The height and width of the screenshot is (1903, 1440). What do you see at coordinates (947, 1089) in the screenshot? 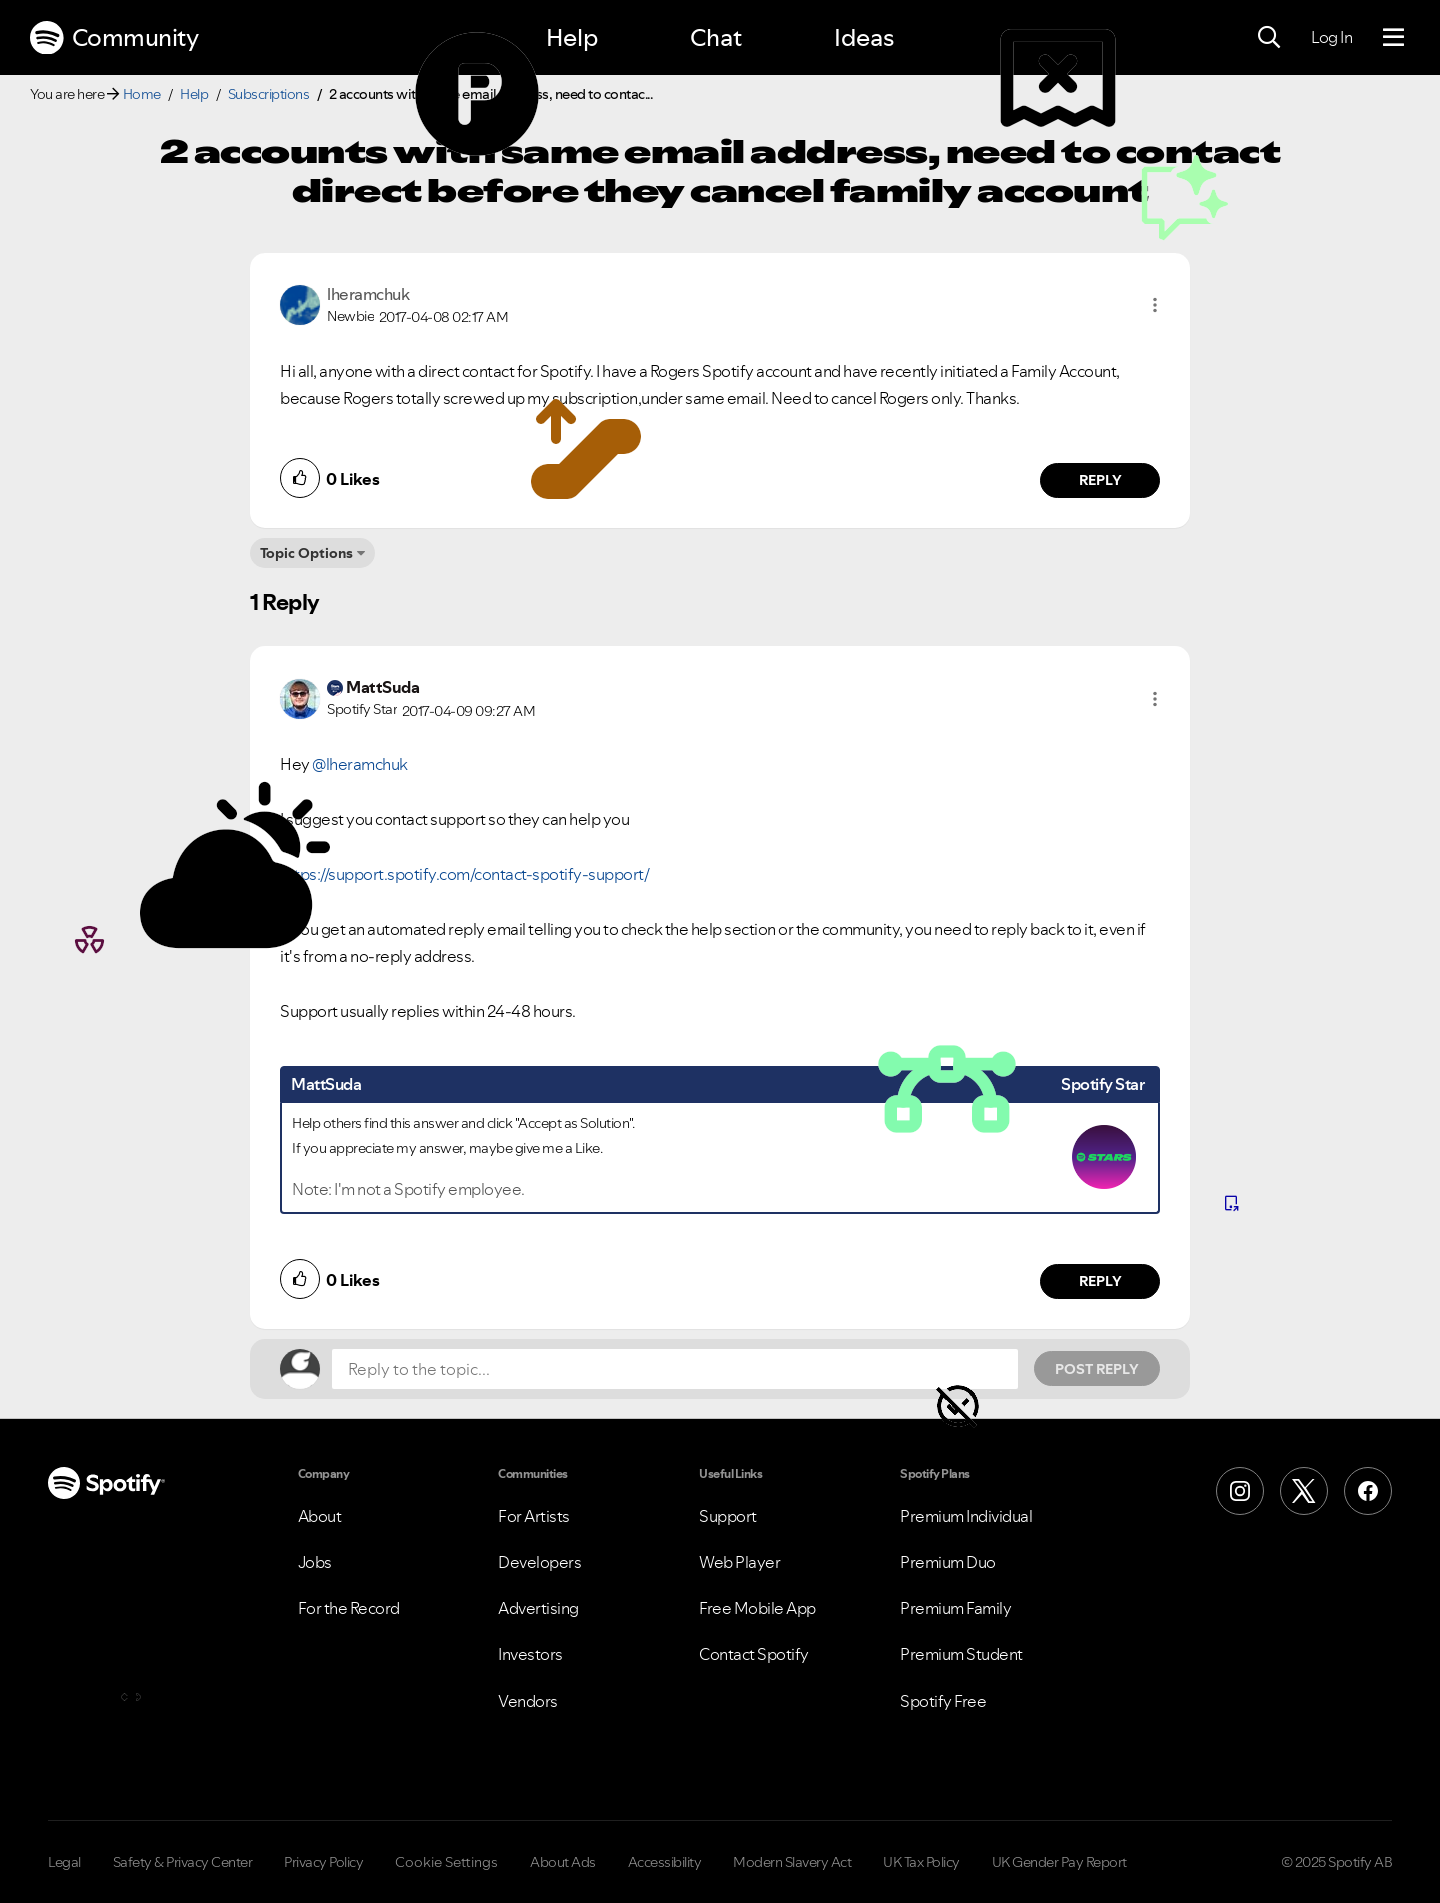
I see `edit vector path with bezier curve handles` at bounding box center [947, 1089].